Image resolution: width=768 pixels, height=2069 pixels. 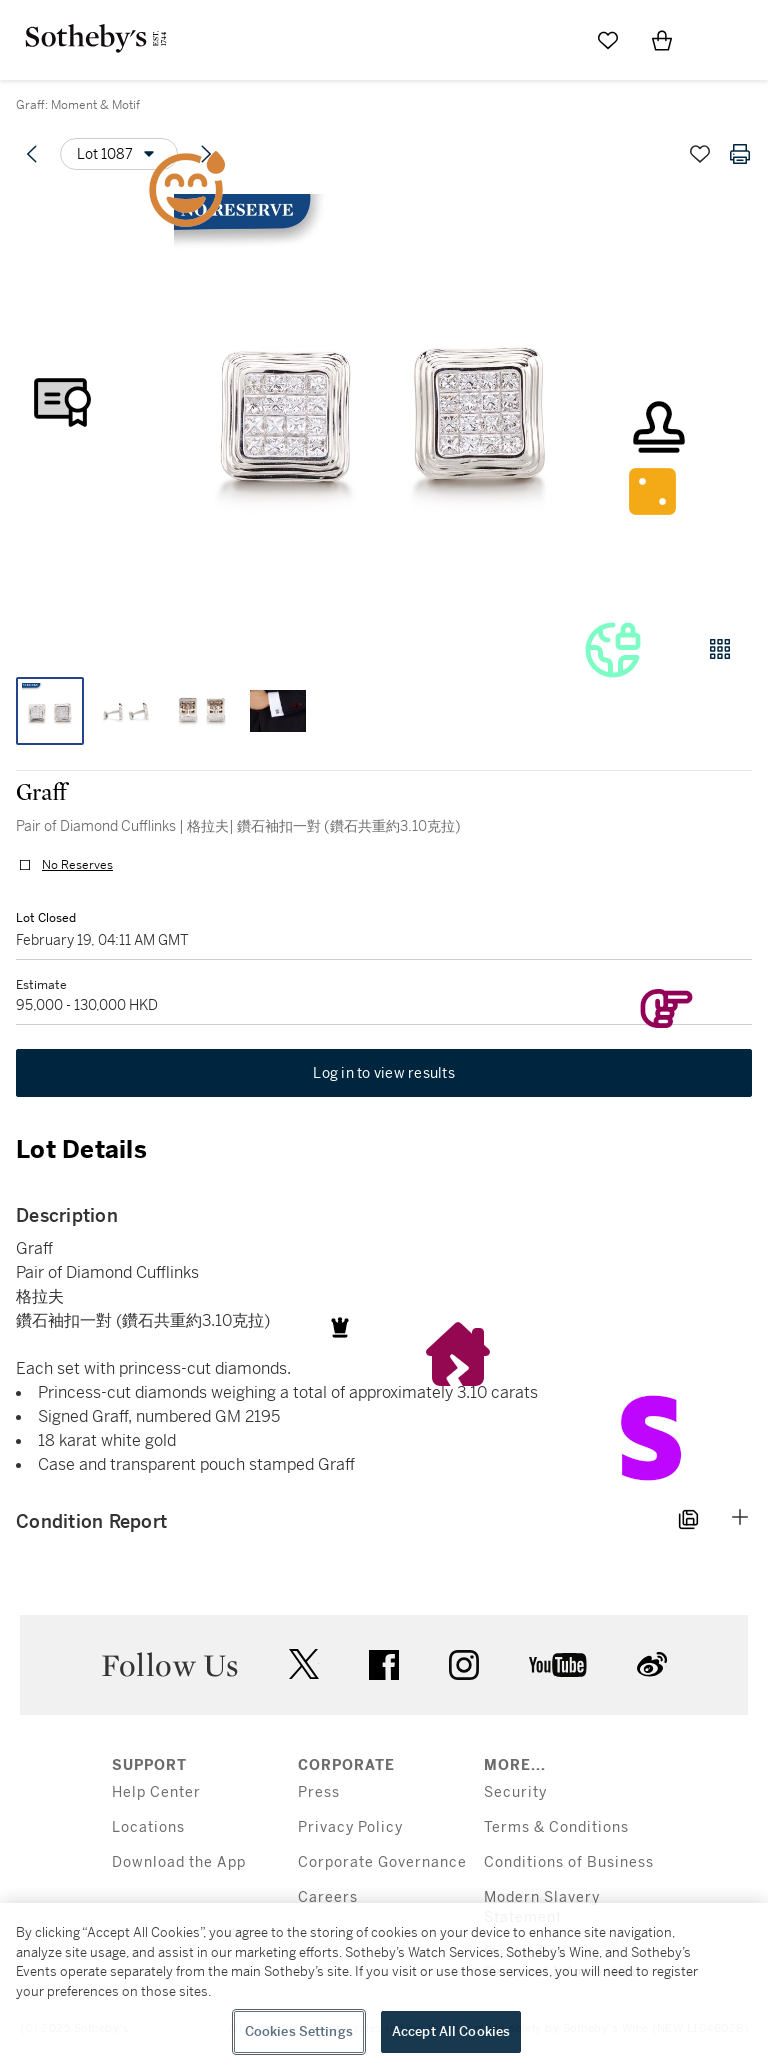 What do you see at coordinates (659, 427) in the screenshot?
I see `apply a stamp or approval mark` at bounding box center [659, 427].